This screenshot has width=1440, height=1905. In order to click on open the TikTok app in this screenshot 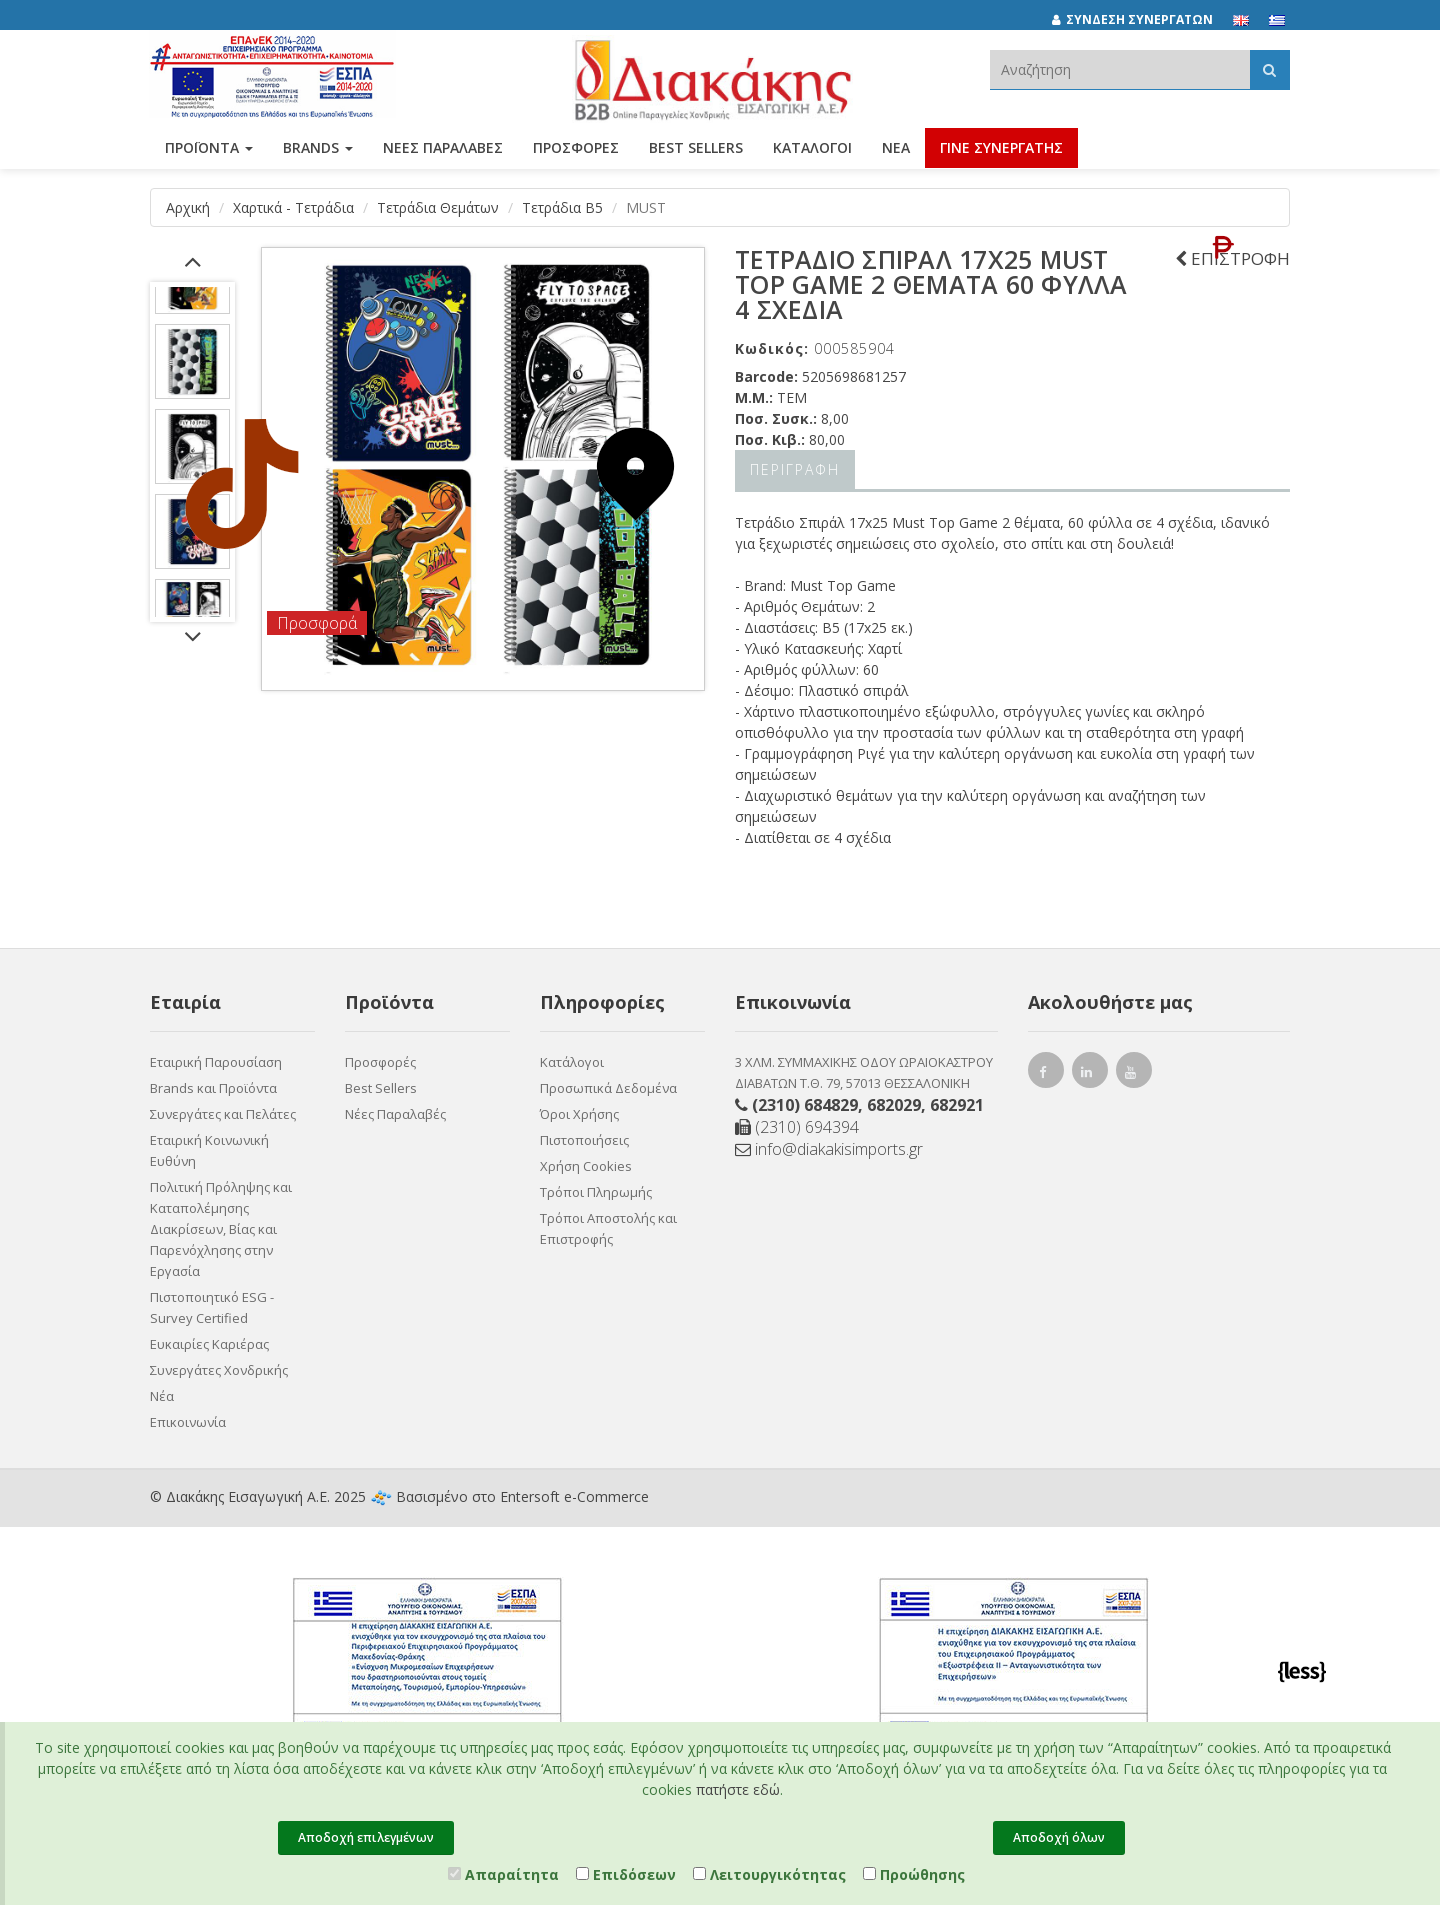, I will do `click(242, 484)`.